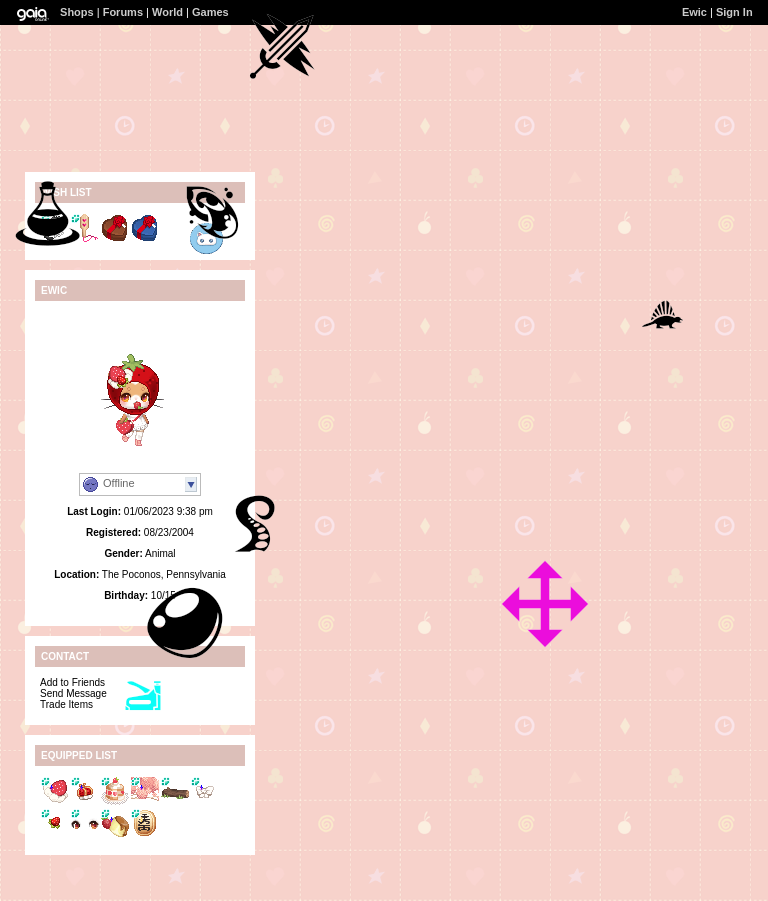  What do you see at coordinates (662, 314) in the screenshot?
I see `select dimetrodon character or creature` at bounding box center [662, 314].